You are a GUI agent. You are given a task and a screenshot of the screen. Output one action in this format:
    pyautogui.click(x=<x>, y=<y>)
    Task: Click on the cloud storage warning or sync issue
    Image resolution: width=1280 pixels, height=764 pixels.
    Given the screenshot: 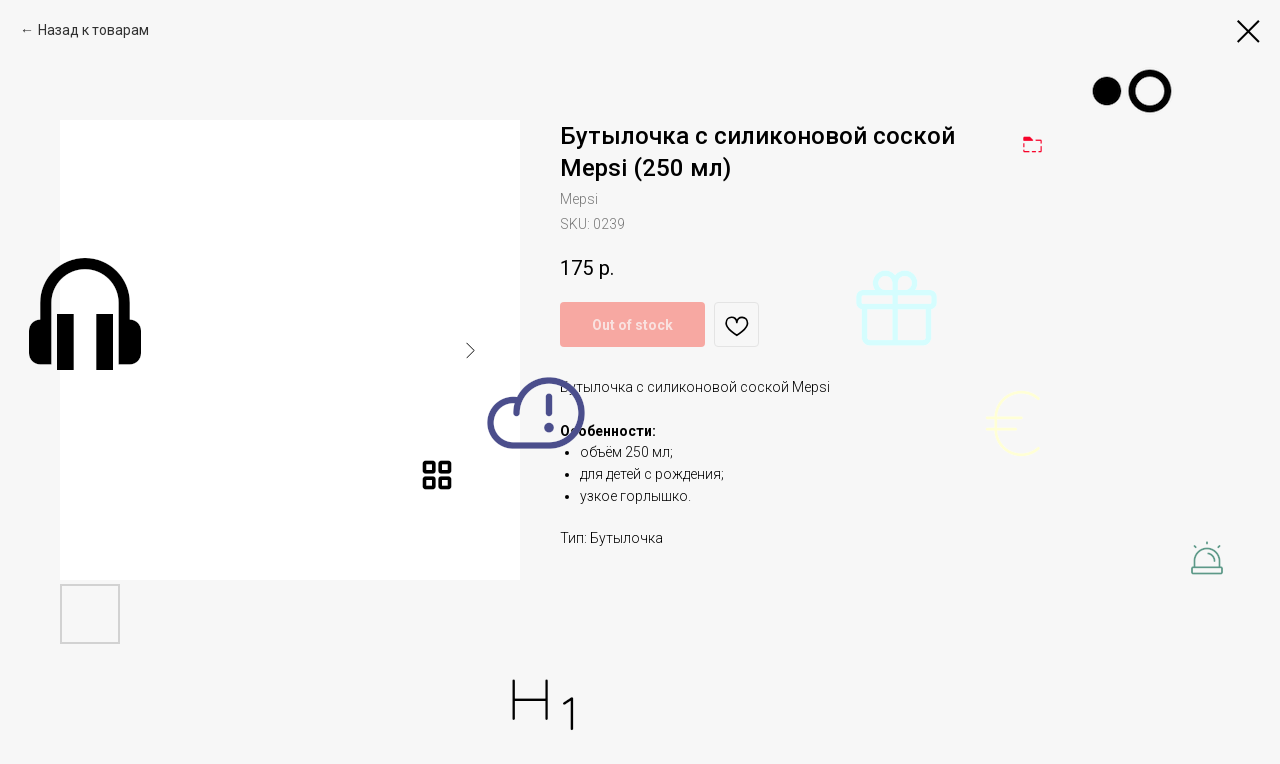 What is the action you would take?
    pyautogui.click(x=536, y=413)
    